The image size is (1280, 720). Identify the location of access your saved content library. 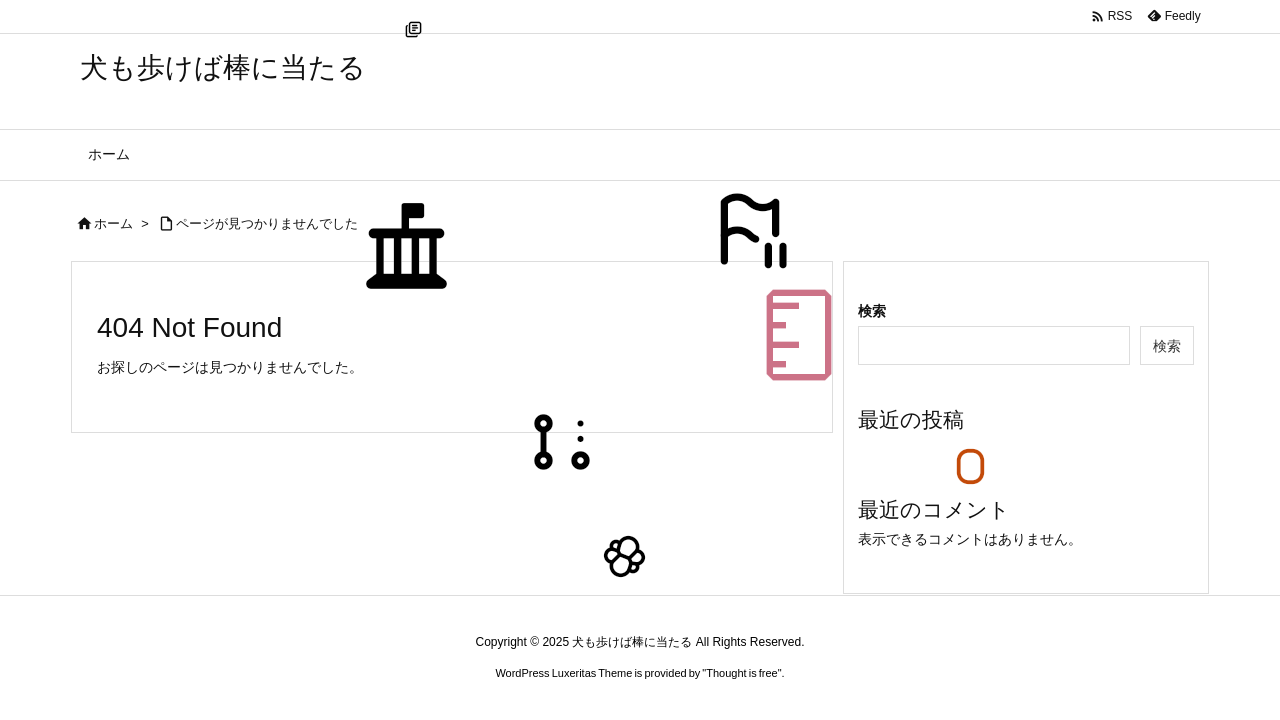
(413, 29).